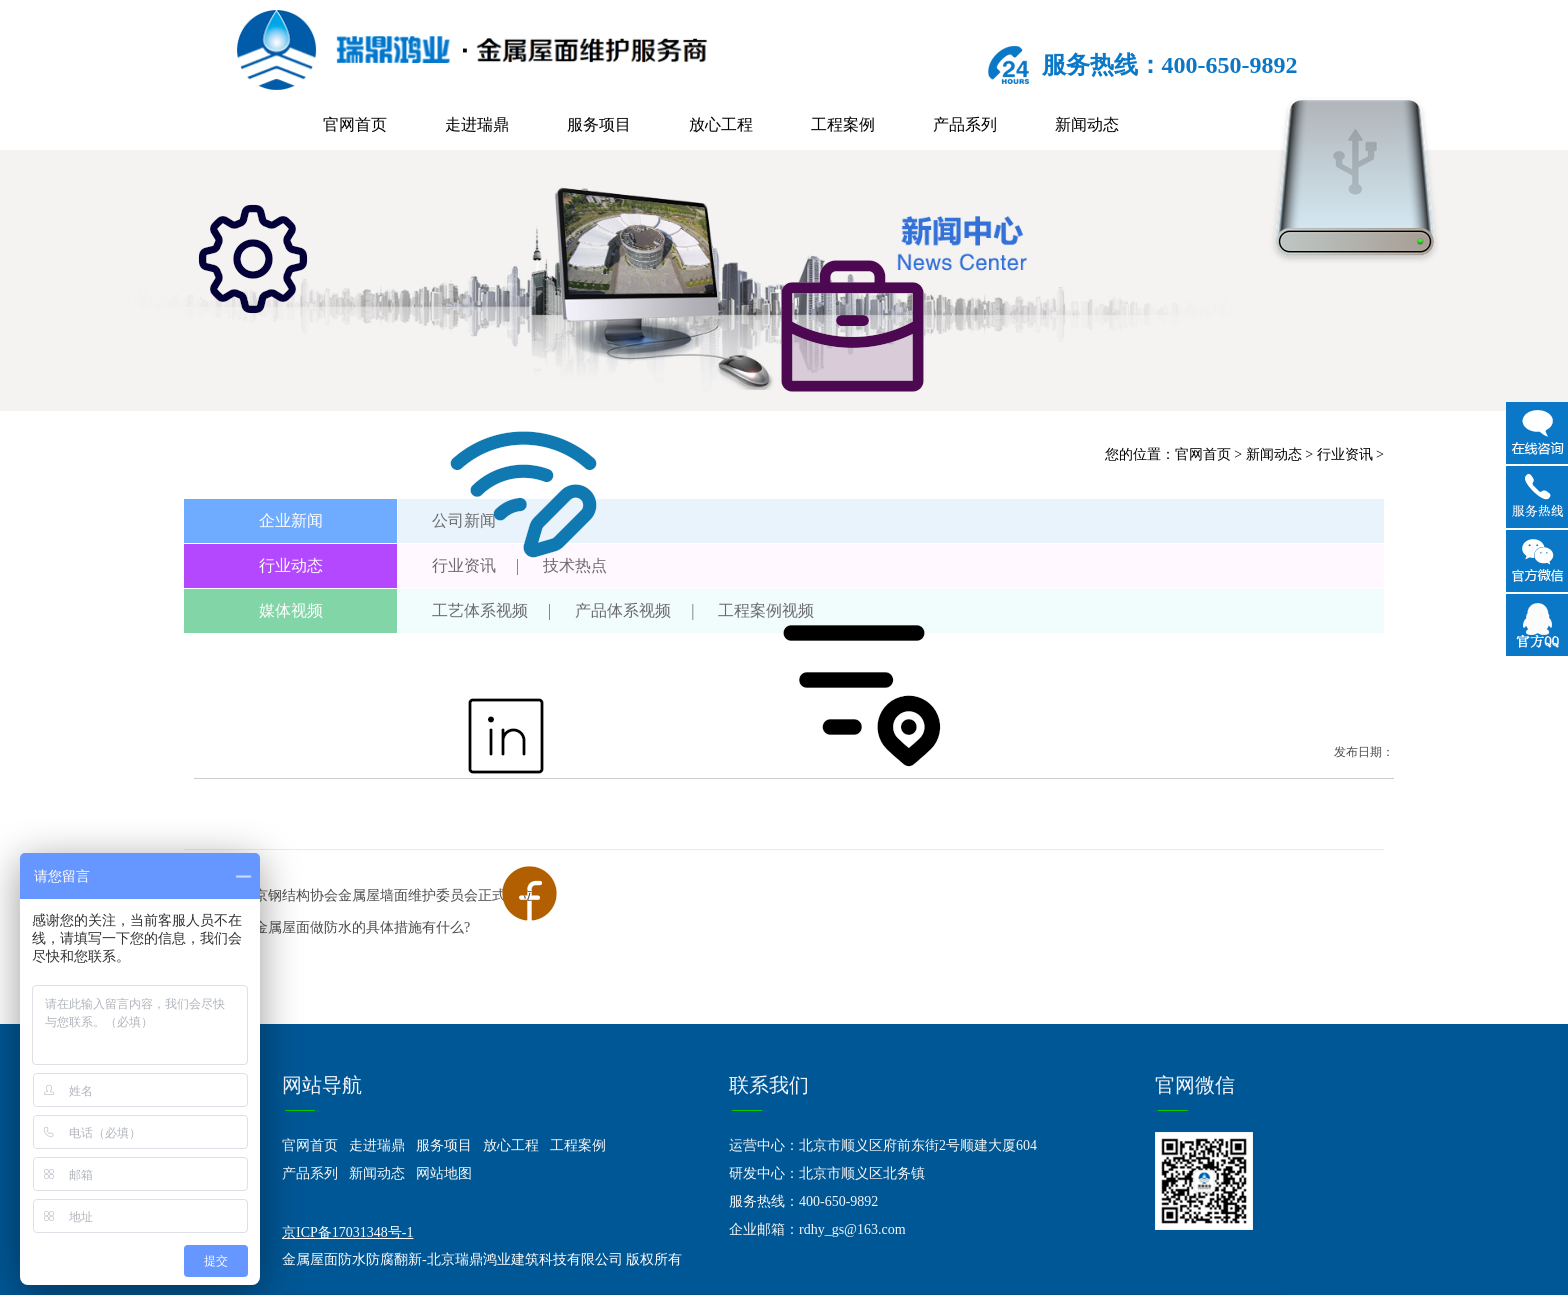  I want to click on open LinkedIn profile or page, so click(506, 736).